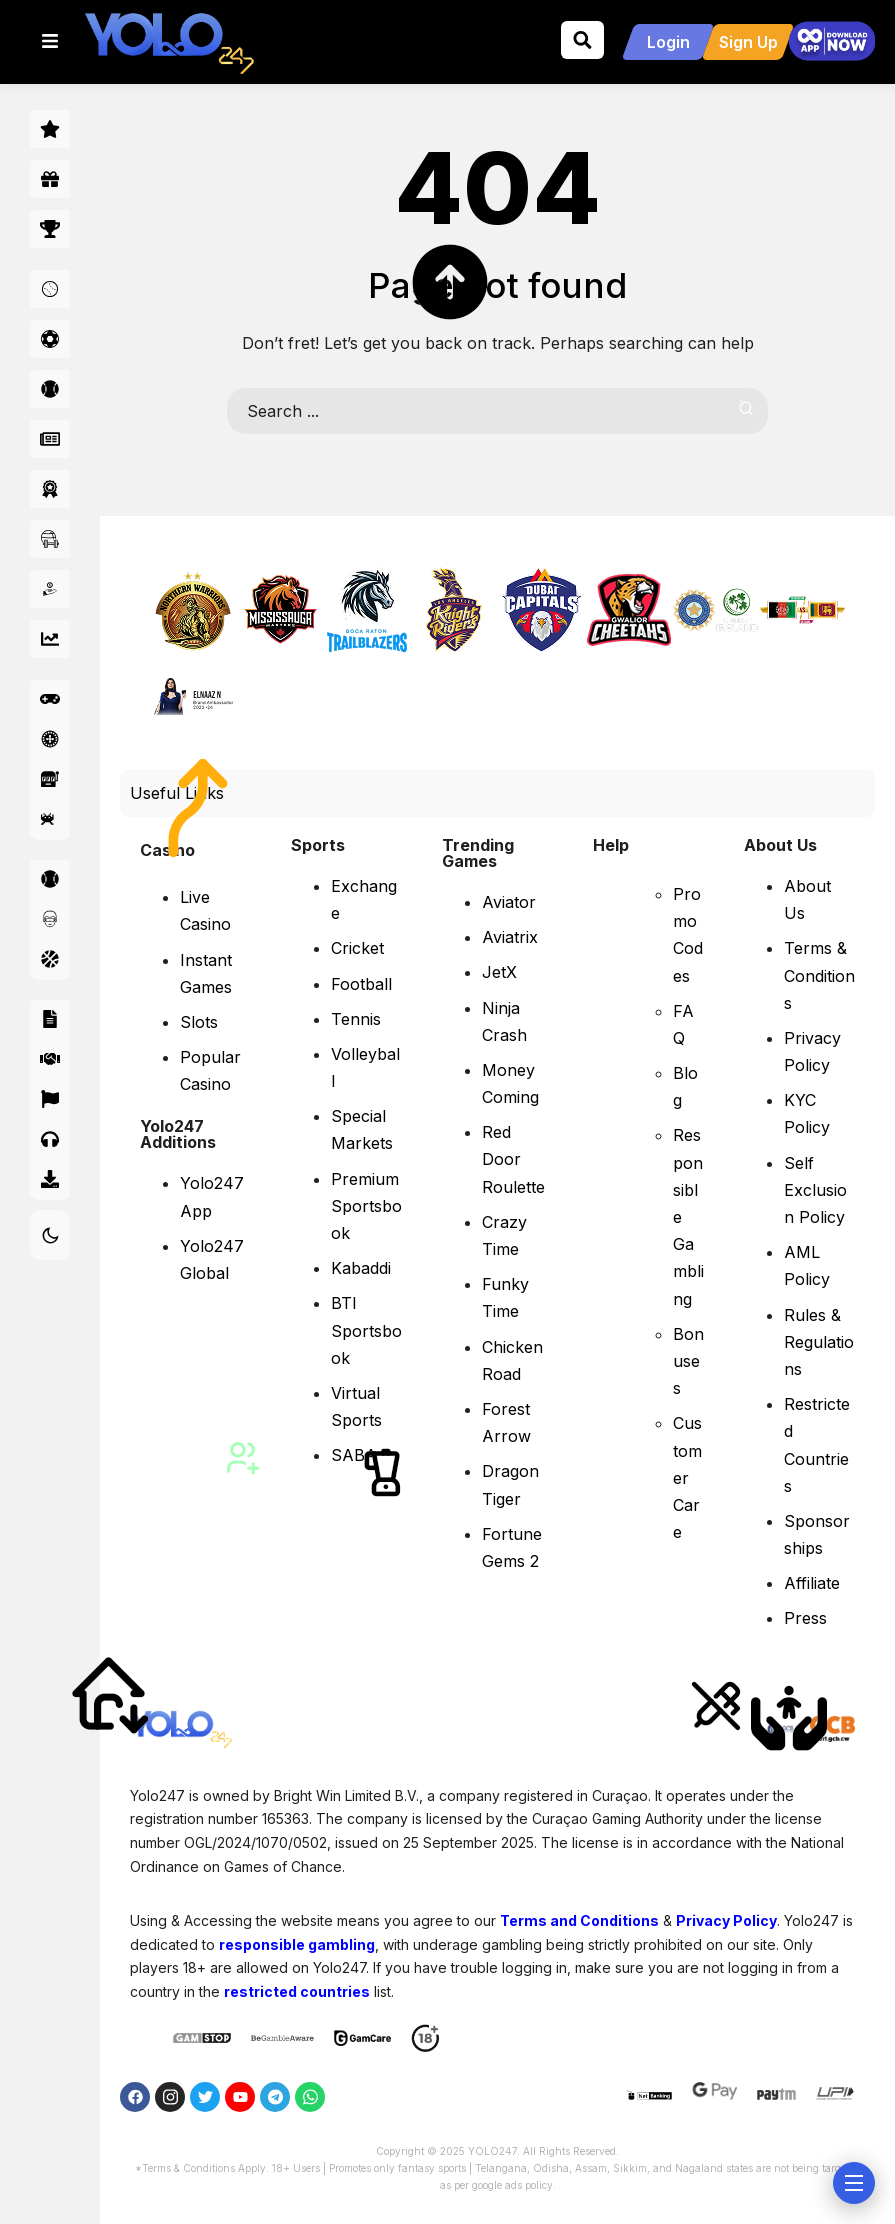 This screenshot has height=2224, width=895. What do you see at coordinates (789, 1720) in the screenshot?
I see `access childcare or family services` at bounding box center [789, 1720].